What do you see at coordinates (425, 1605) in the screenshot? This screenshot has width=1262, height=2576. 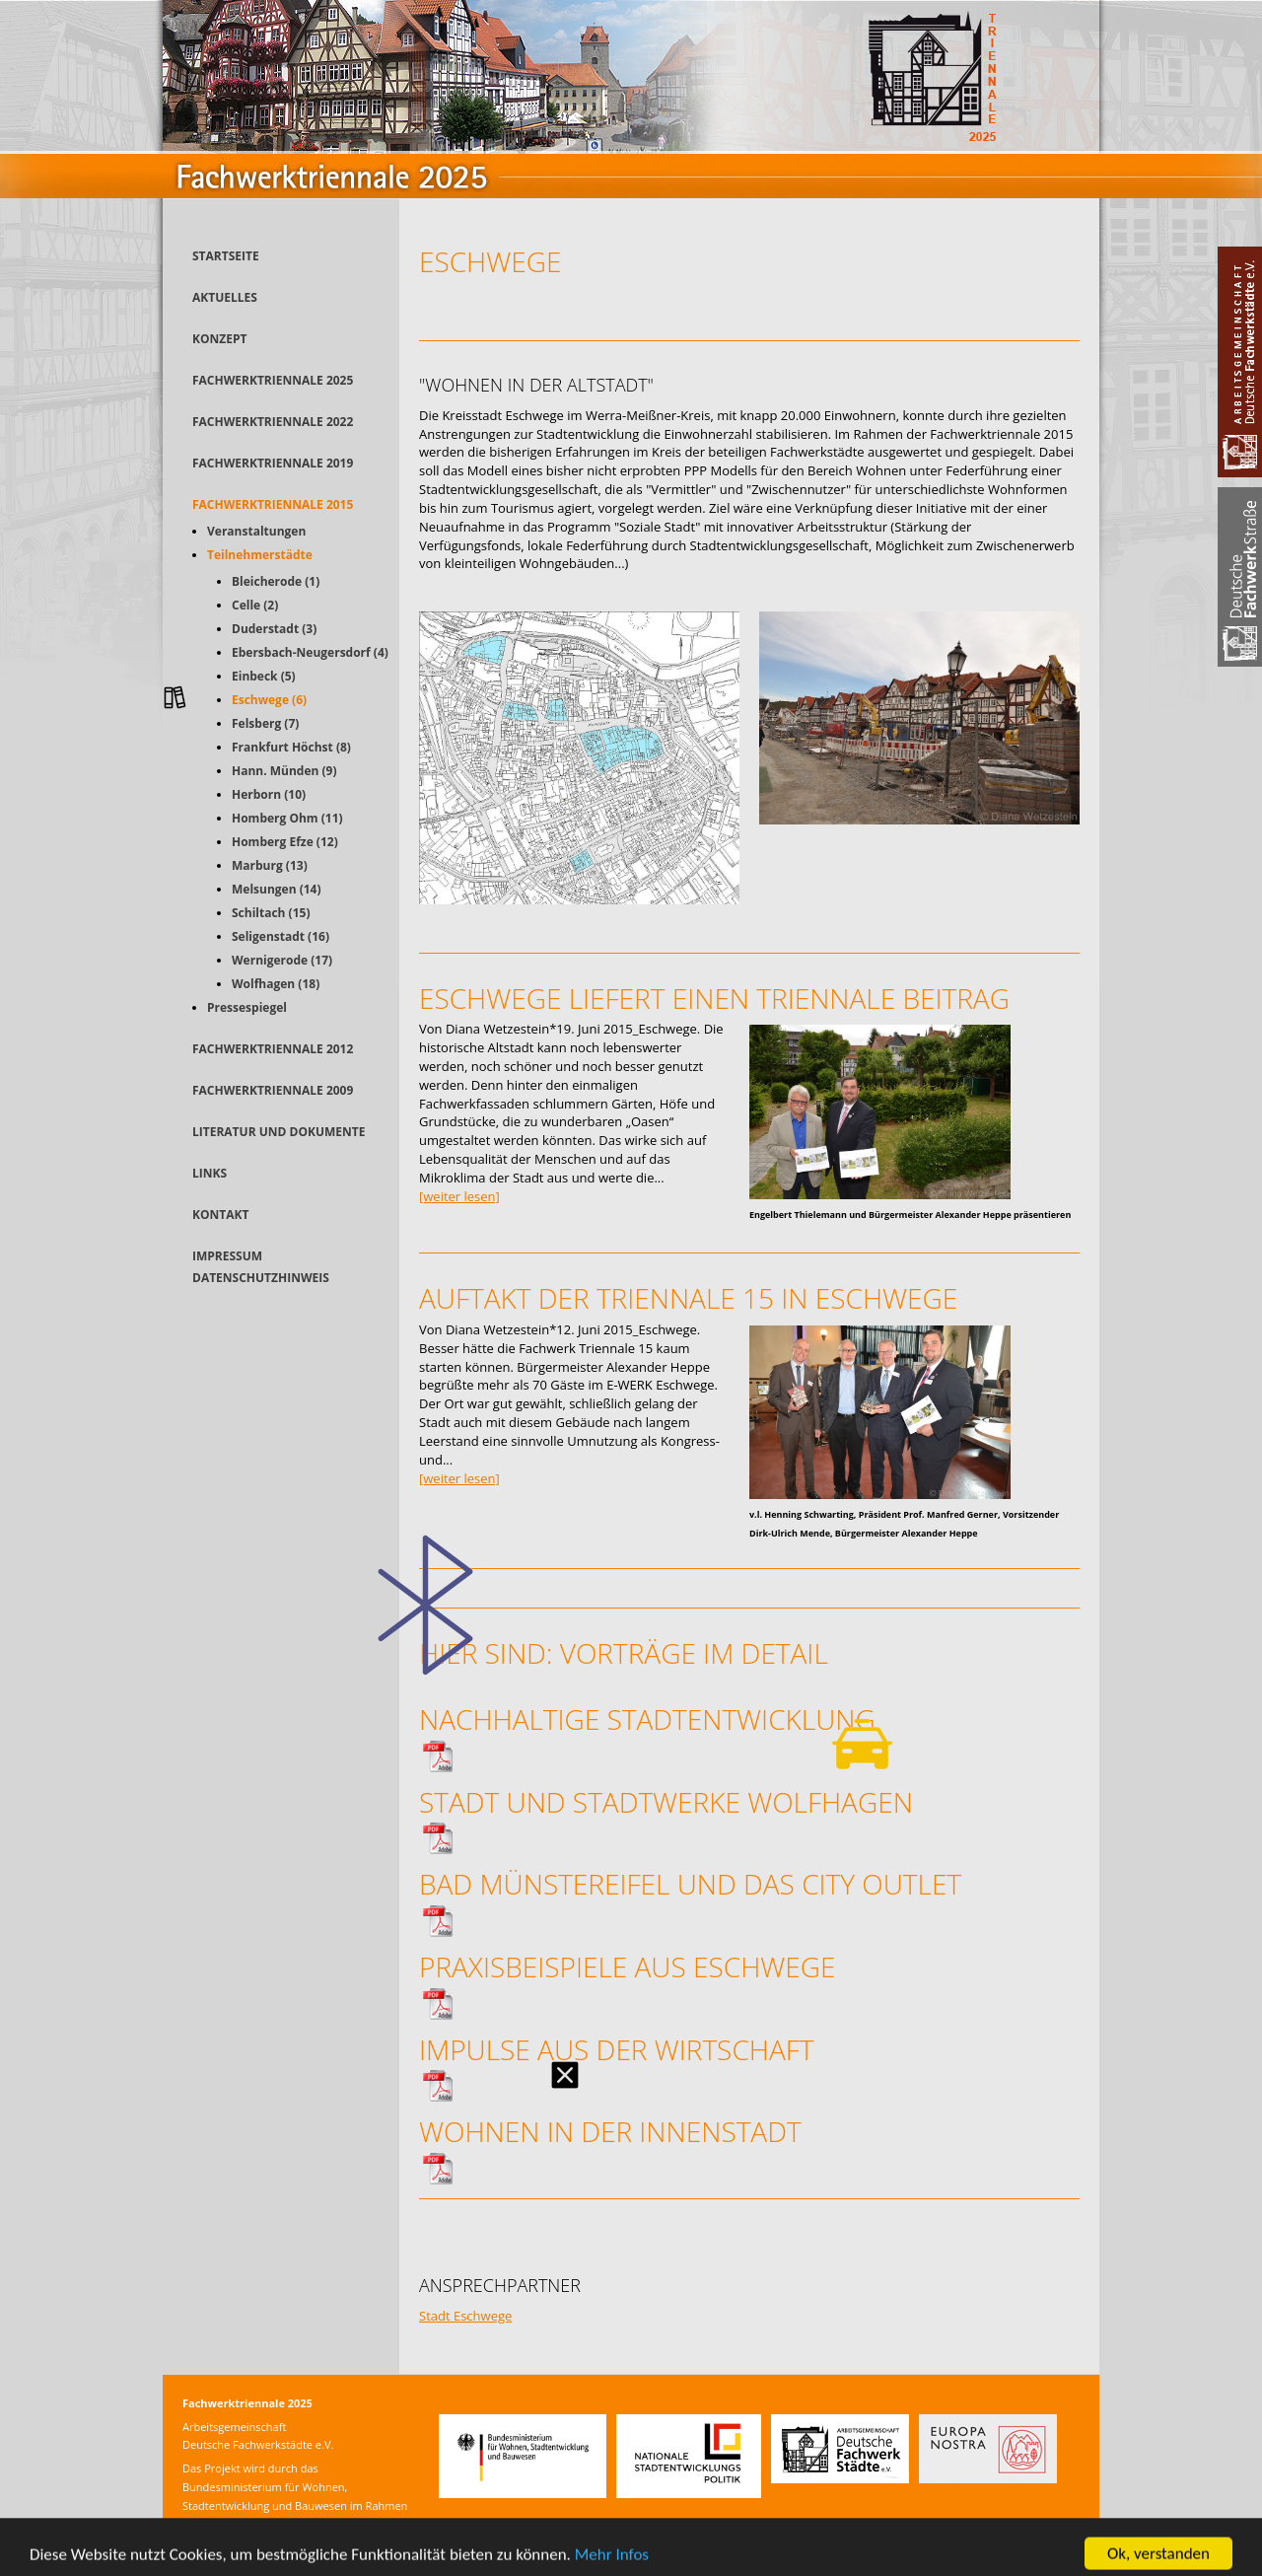 I see `toggle bluetooth connectivity` at bounding box center [425, 1605].